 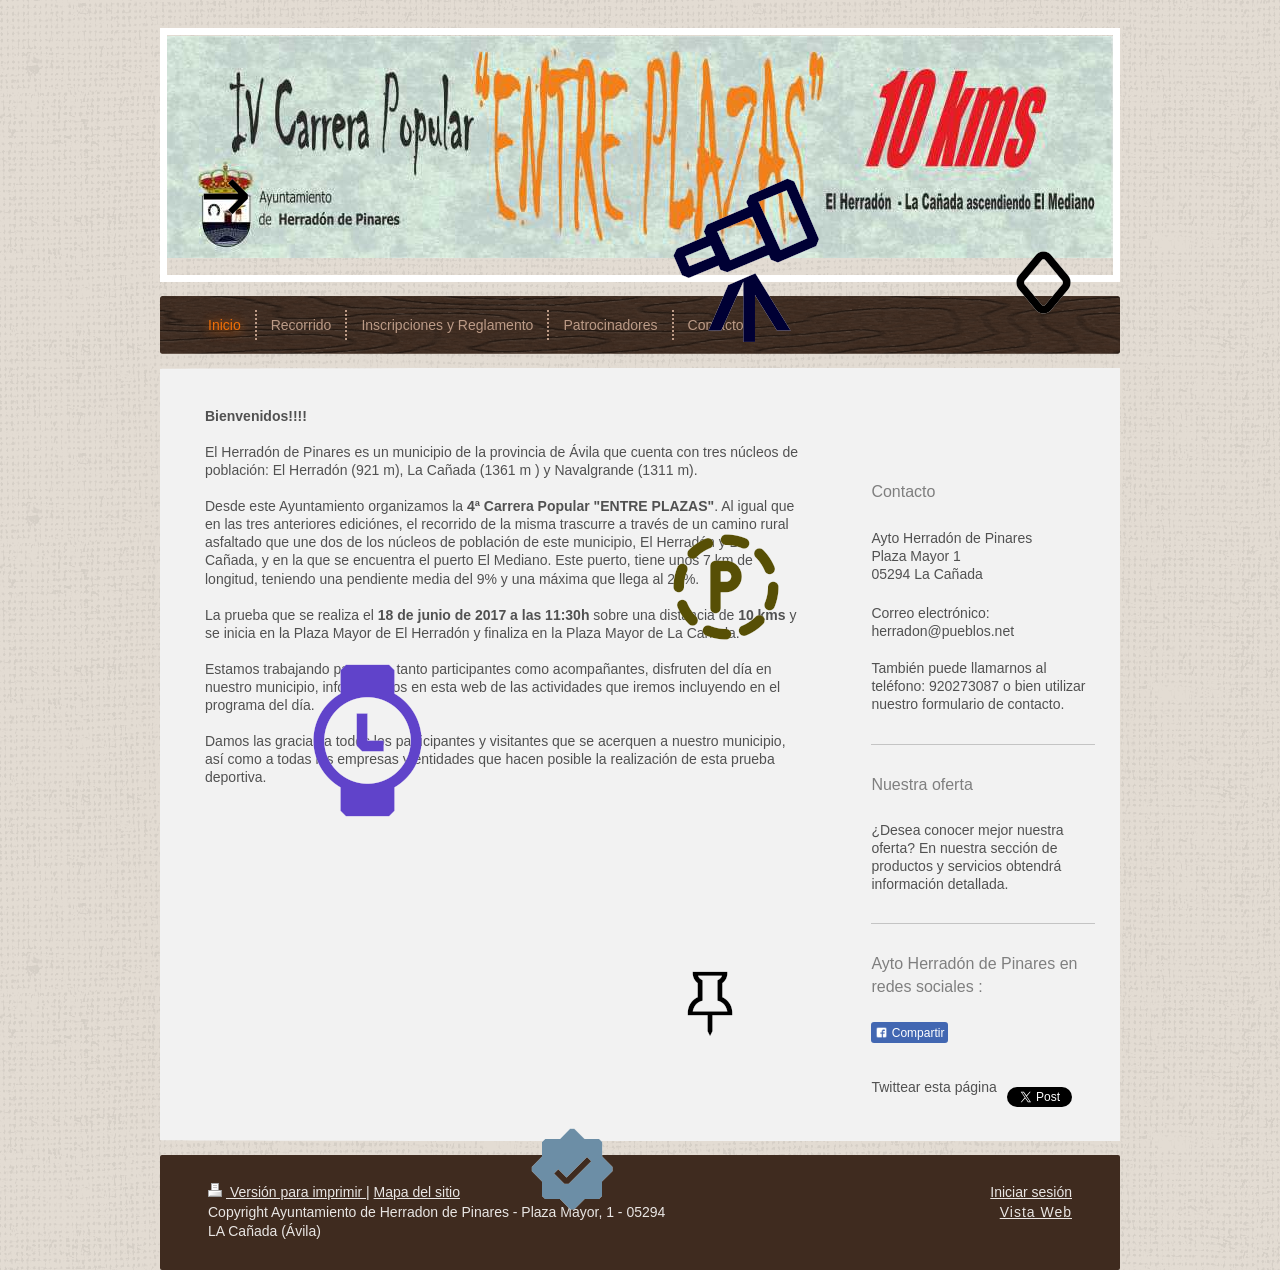 I want to click on navigate to the next item, so click(x=228, y=197).